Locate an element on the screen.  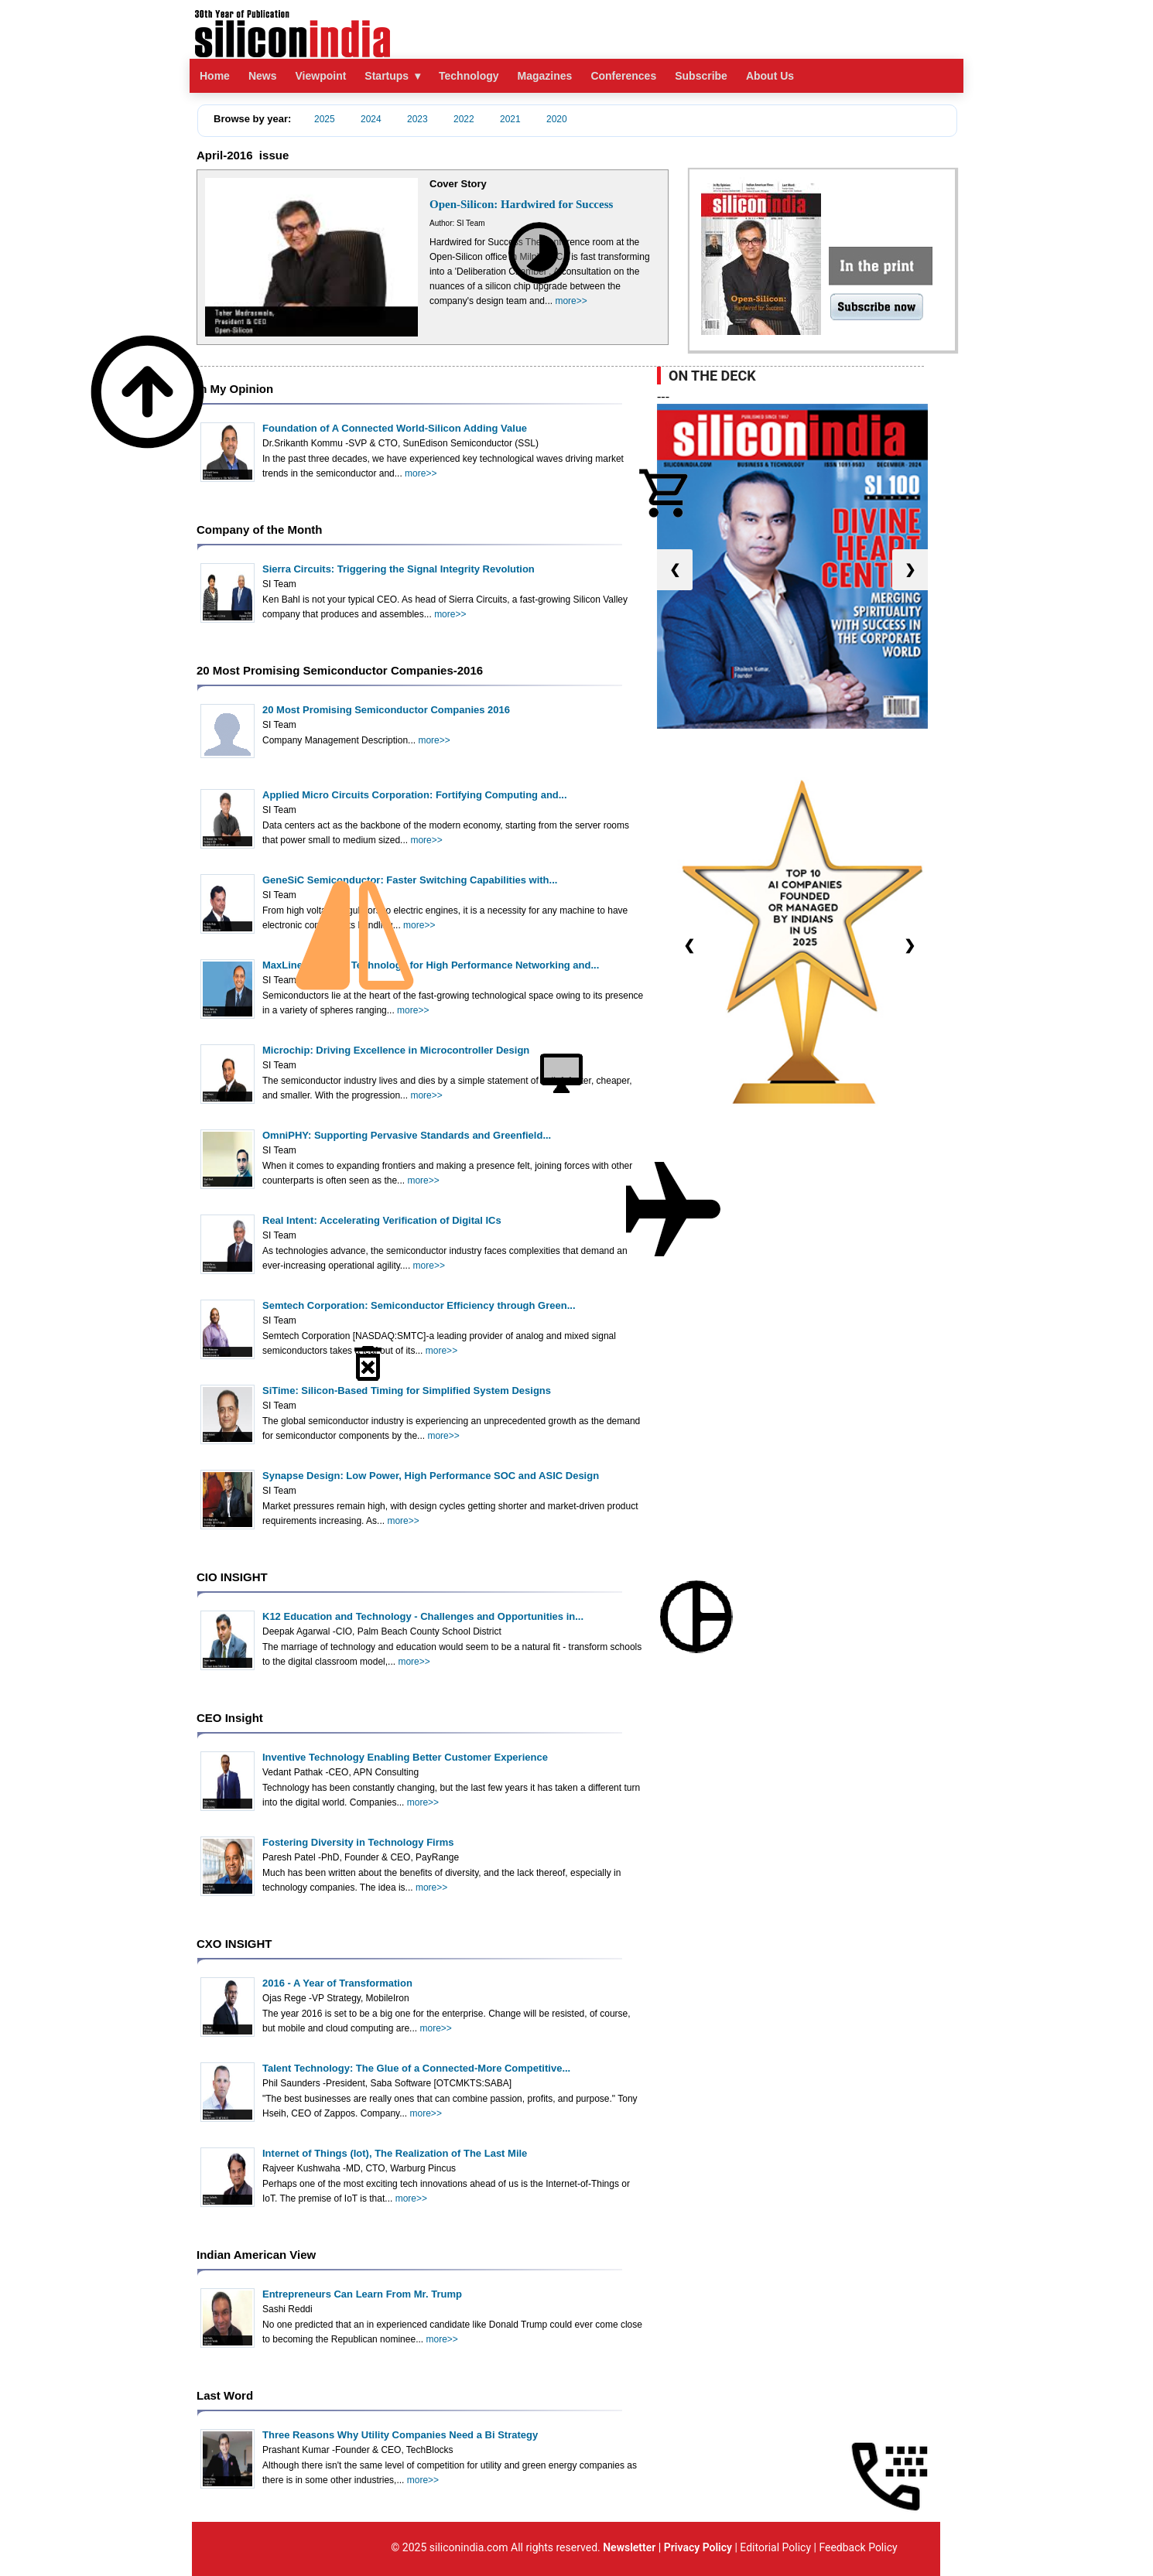
scroll to top of page is located at coordinates (147, 391).